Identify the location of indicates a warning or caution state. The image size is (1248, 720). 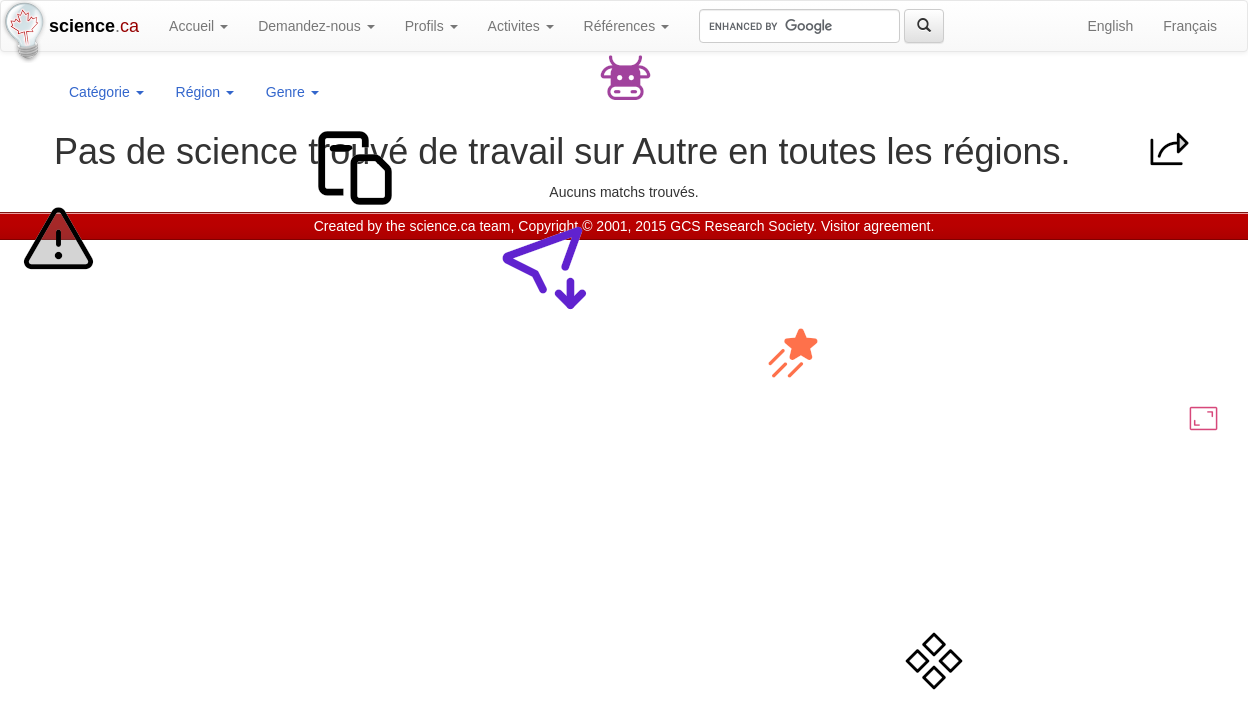
(58, 239).